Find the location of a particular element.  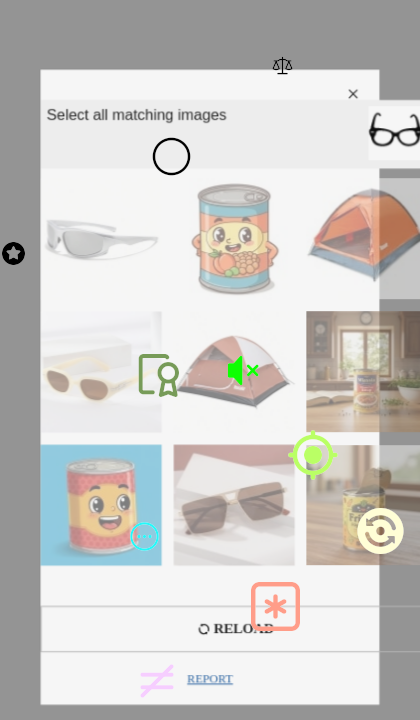

view more options is located at coordinates (144, 536).